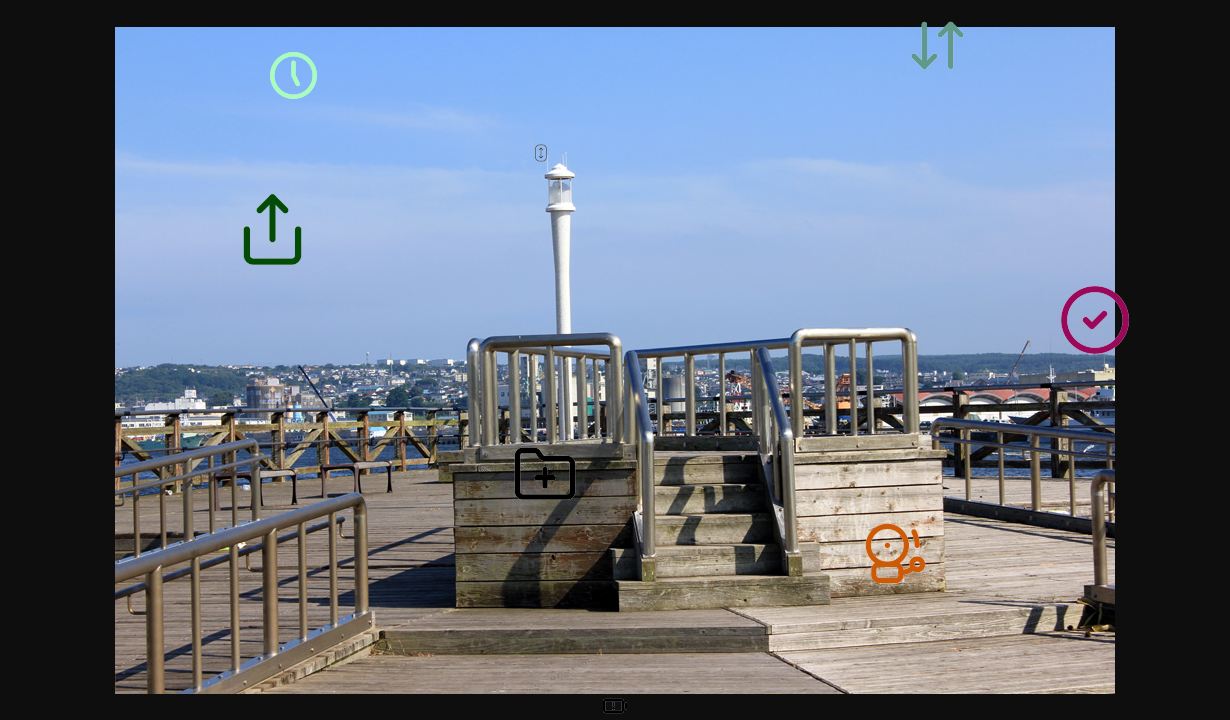 Image resolution: width=1230 pixels, height=720 pixels. I want to click on sort items in ascending or descending order, so click(937, 45).